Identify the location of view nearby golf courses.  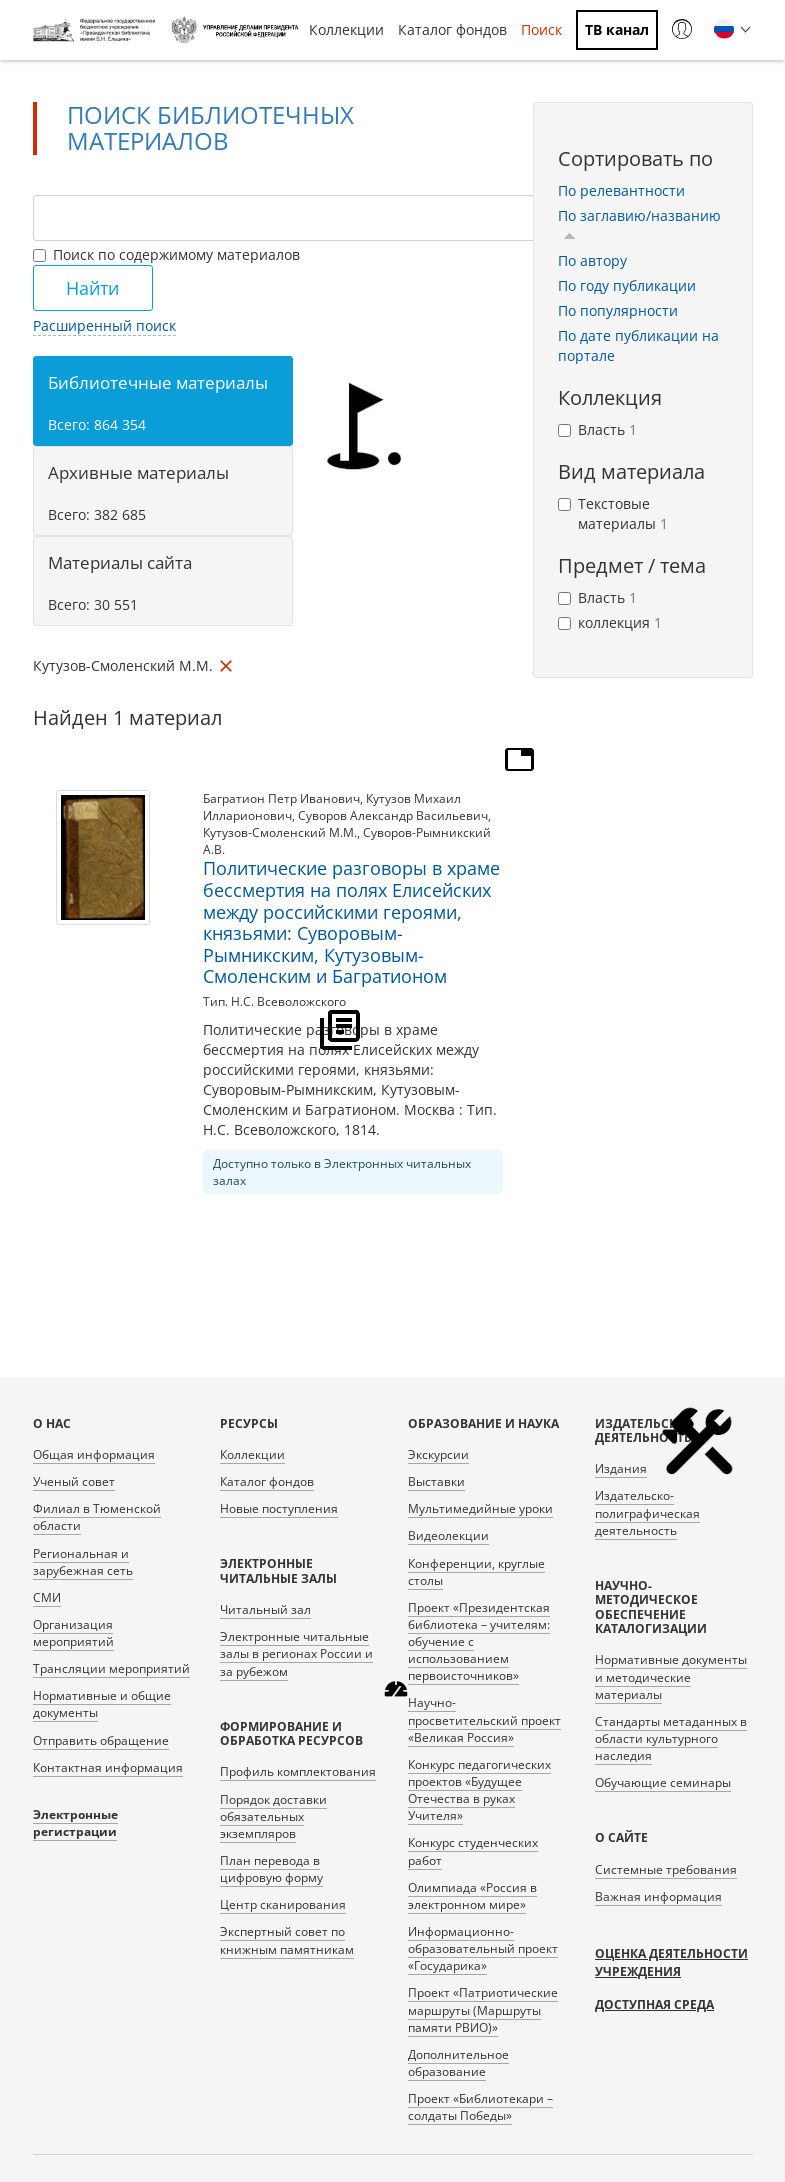
(362, 426).